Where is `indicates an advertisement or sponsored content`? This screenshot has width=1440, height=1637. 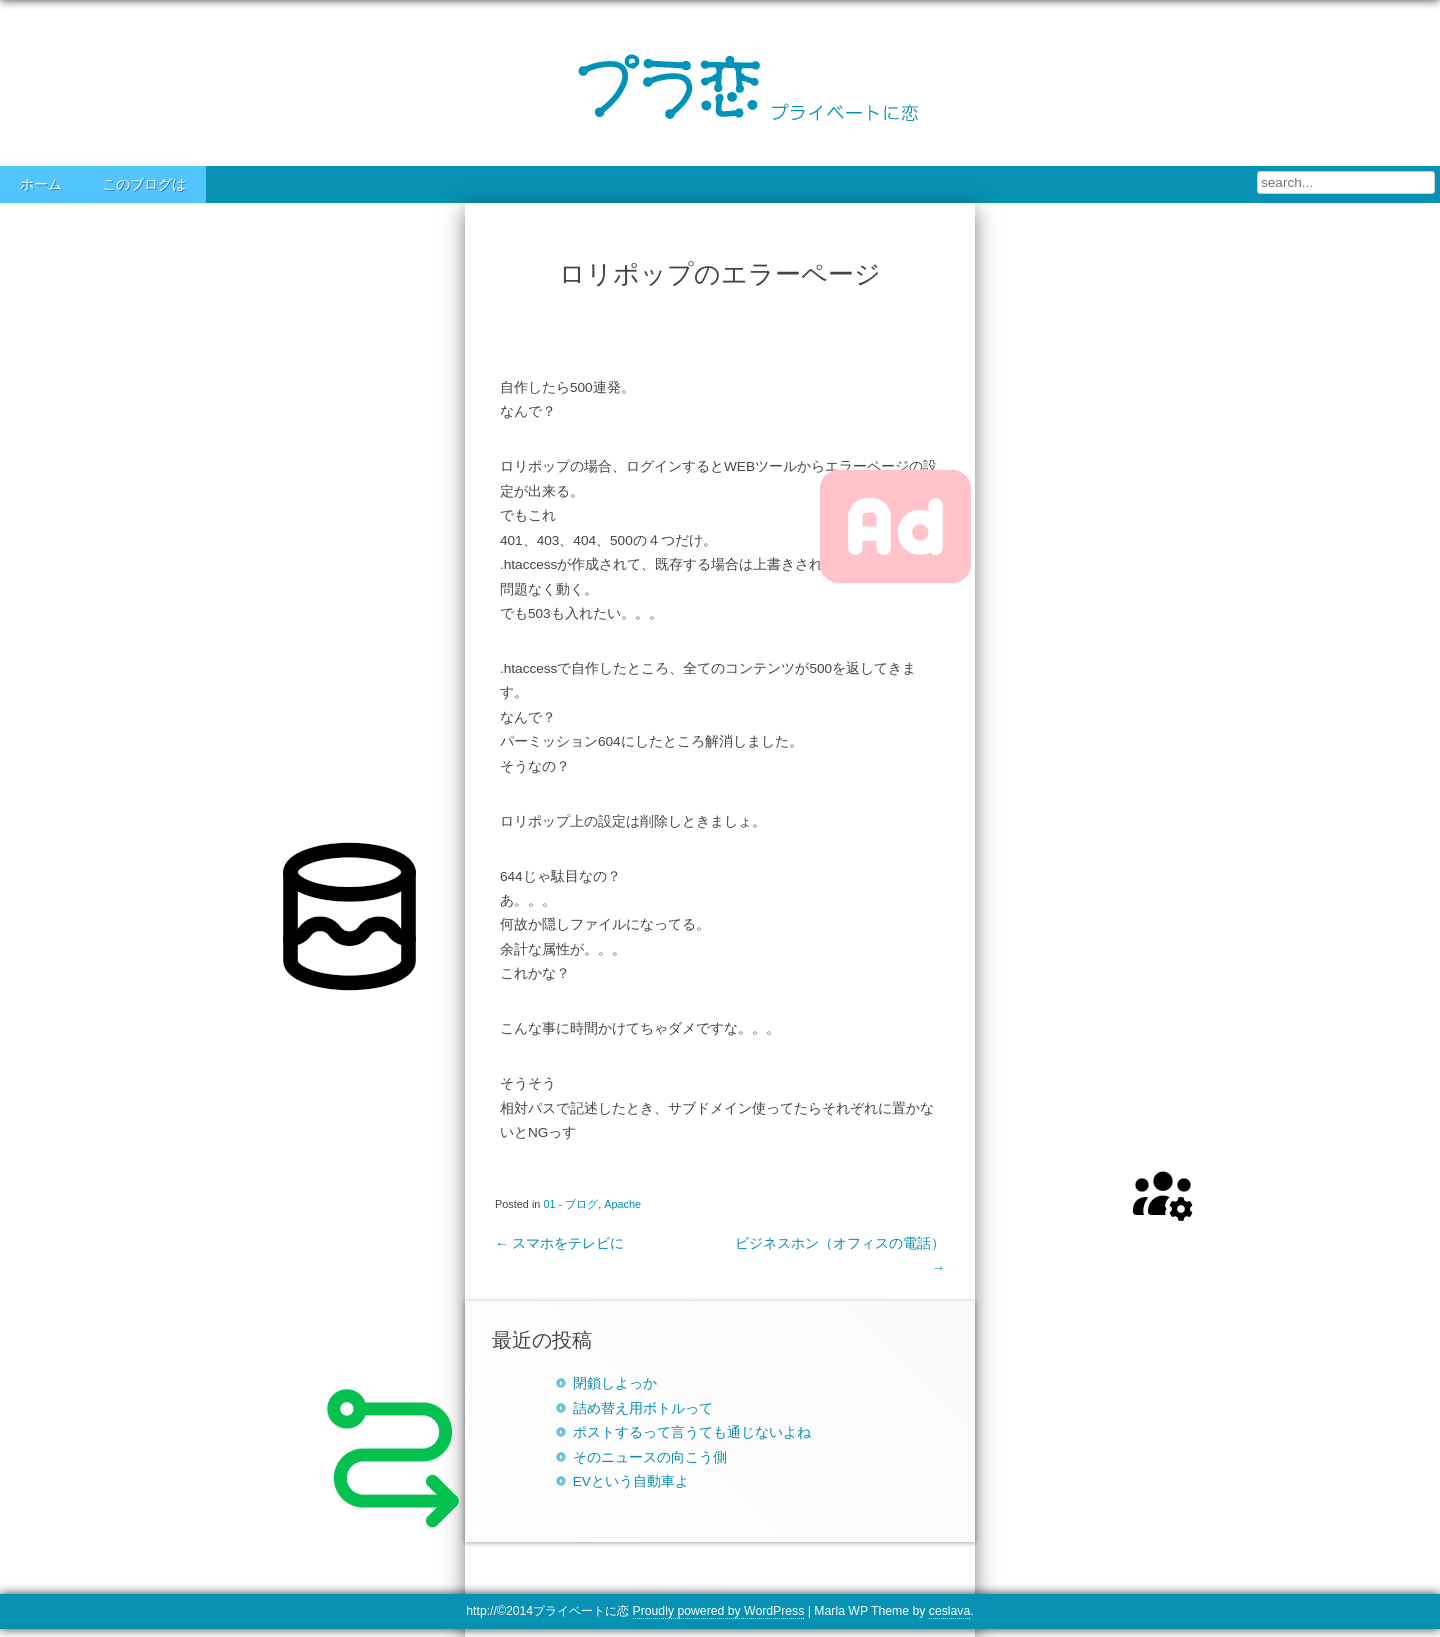
indicates an advertisement or sponsored content is located at coordinates (895, 526).